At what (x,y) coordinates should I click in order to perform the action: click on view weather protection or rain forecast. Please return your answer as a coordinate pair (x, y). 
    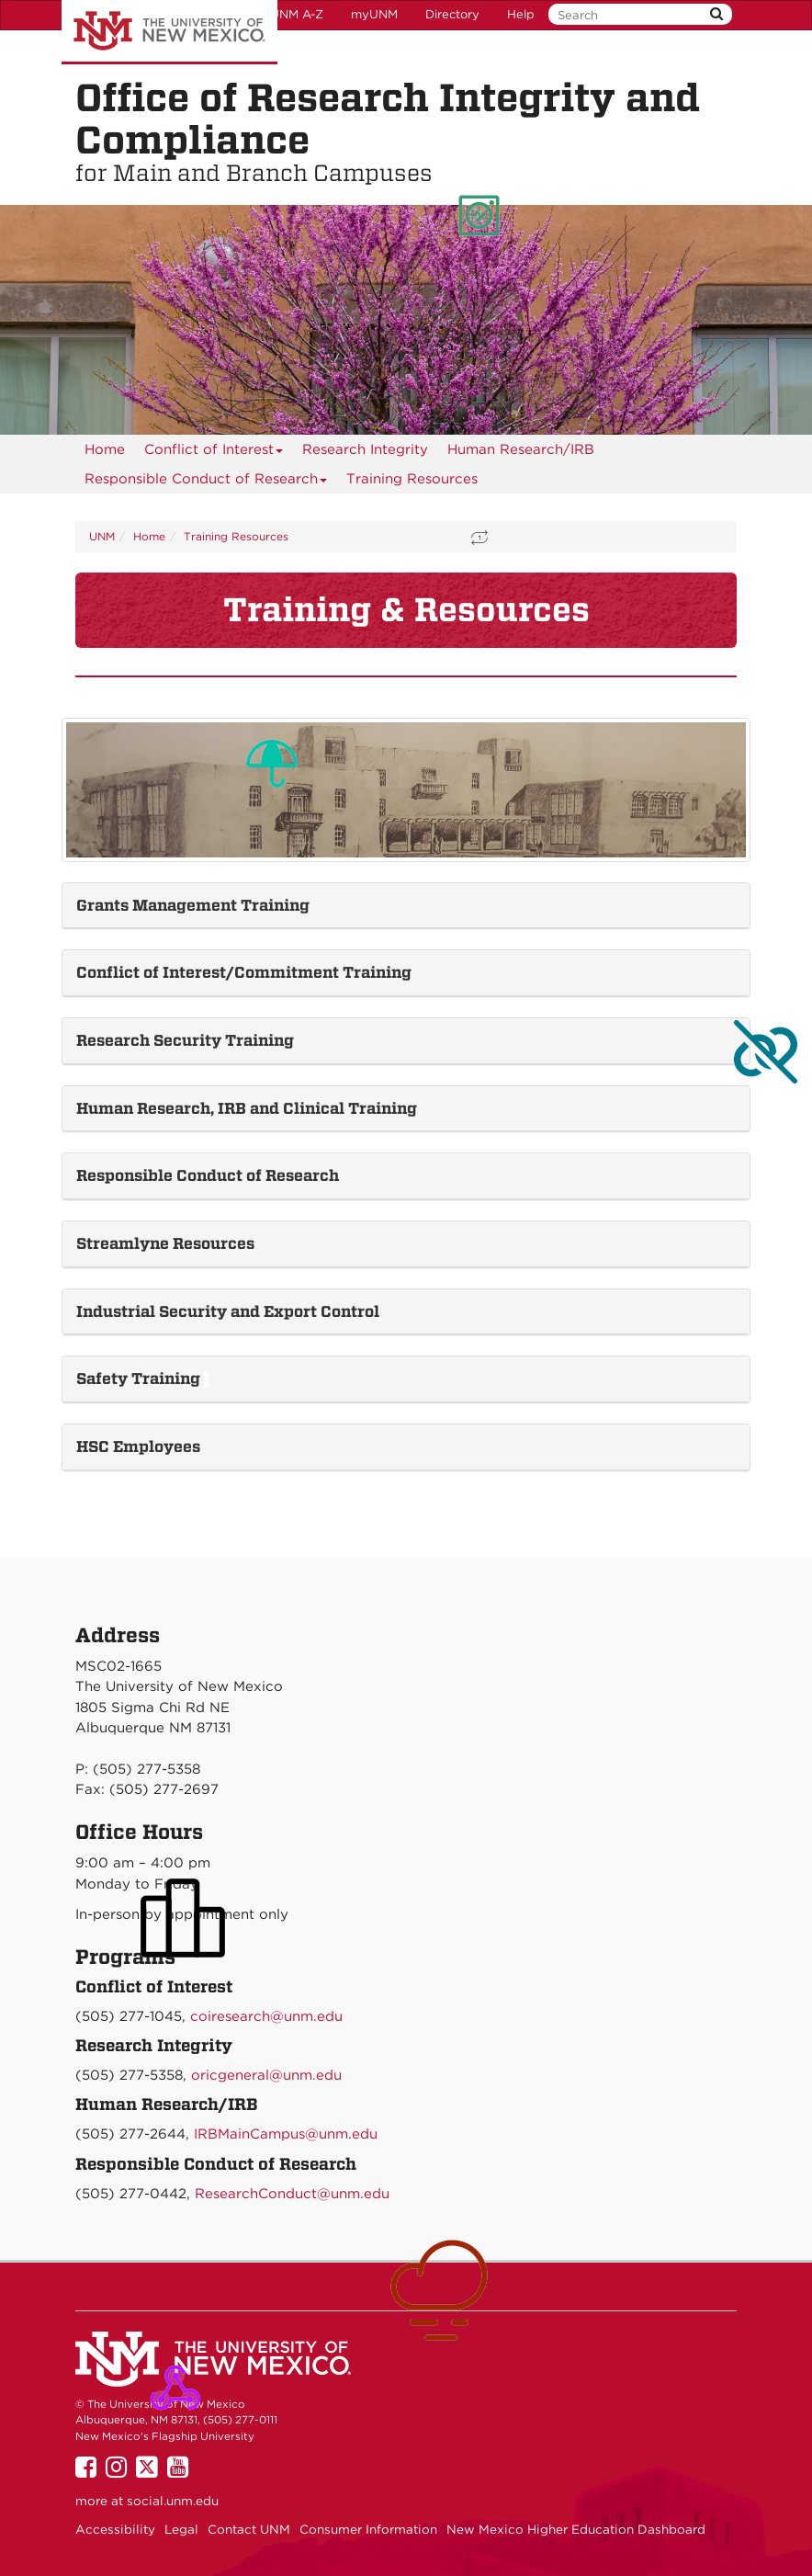
    Looking at the image, I should click on (272, 764).